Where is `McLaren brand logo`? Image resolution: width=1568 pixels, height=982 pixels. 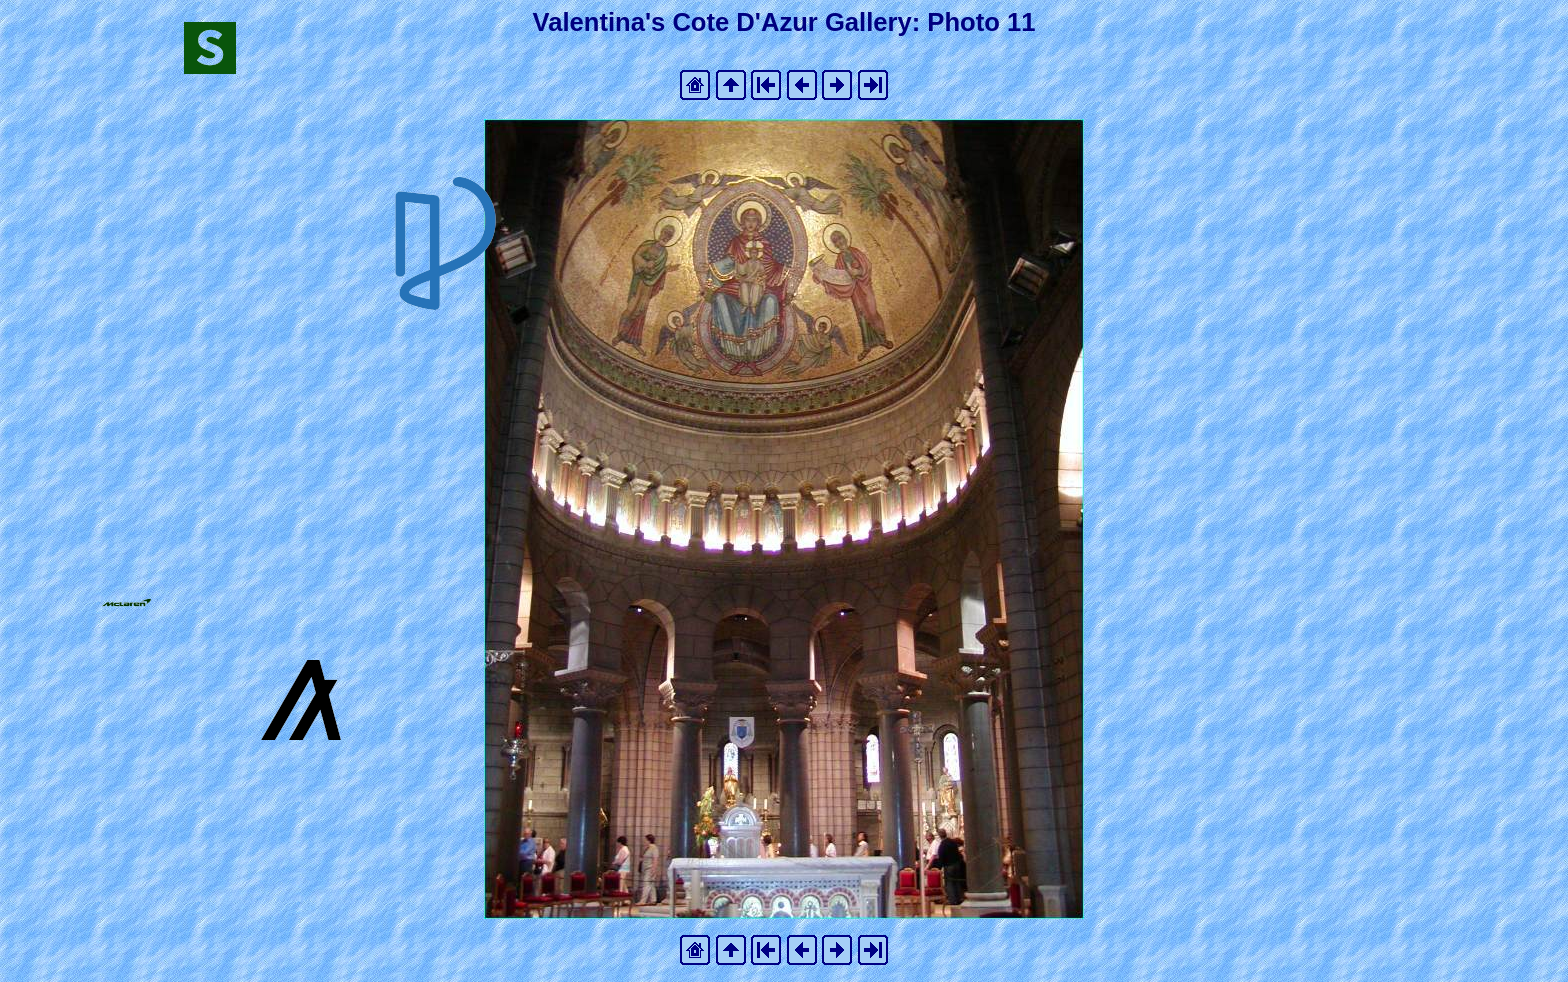
McLaren brand logo is located at coordinates (126, 602).